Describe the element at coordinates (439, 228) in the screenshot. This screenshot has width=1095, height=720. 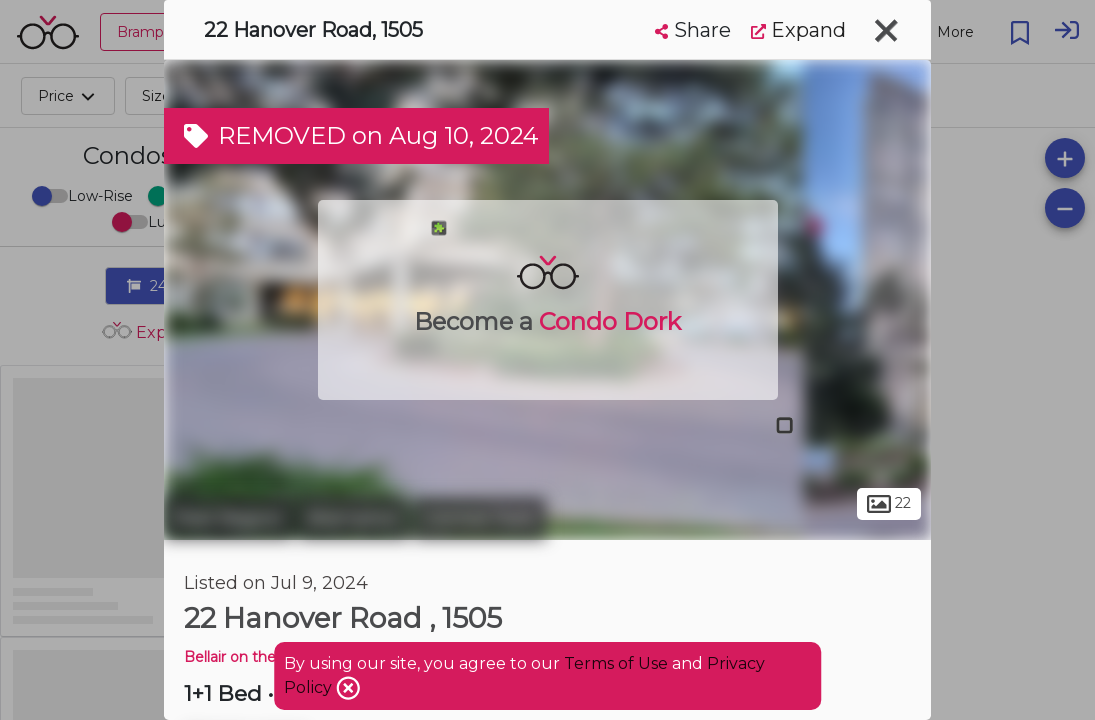
I see `browse or manage system add-ons` at that location.